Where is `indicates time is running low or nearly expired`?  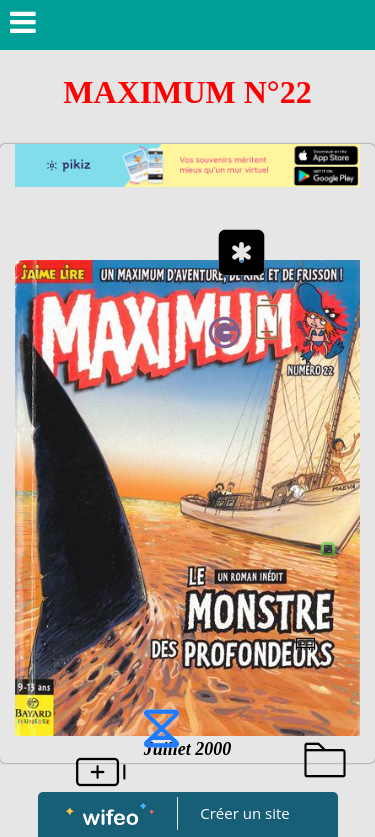
indicates time is running low or nearly expired is located at coordinates (161, 728).